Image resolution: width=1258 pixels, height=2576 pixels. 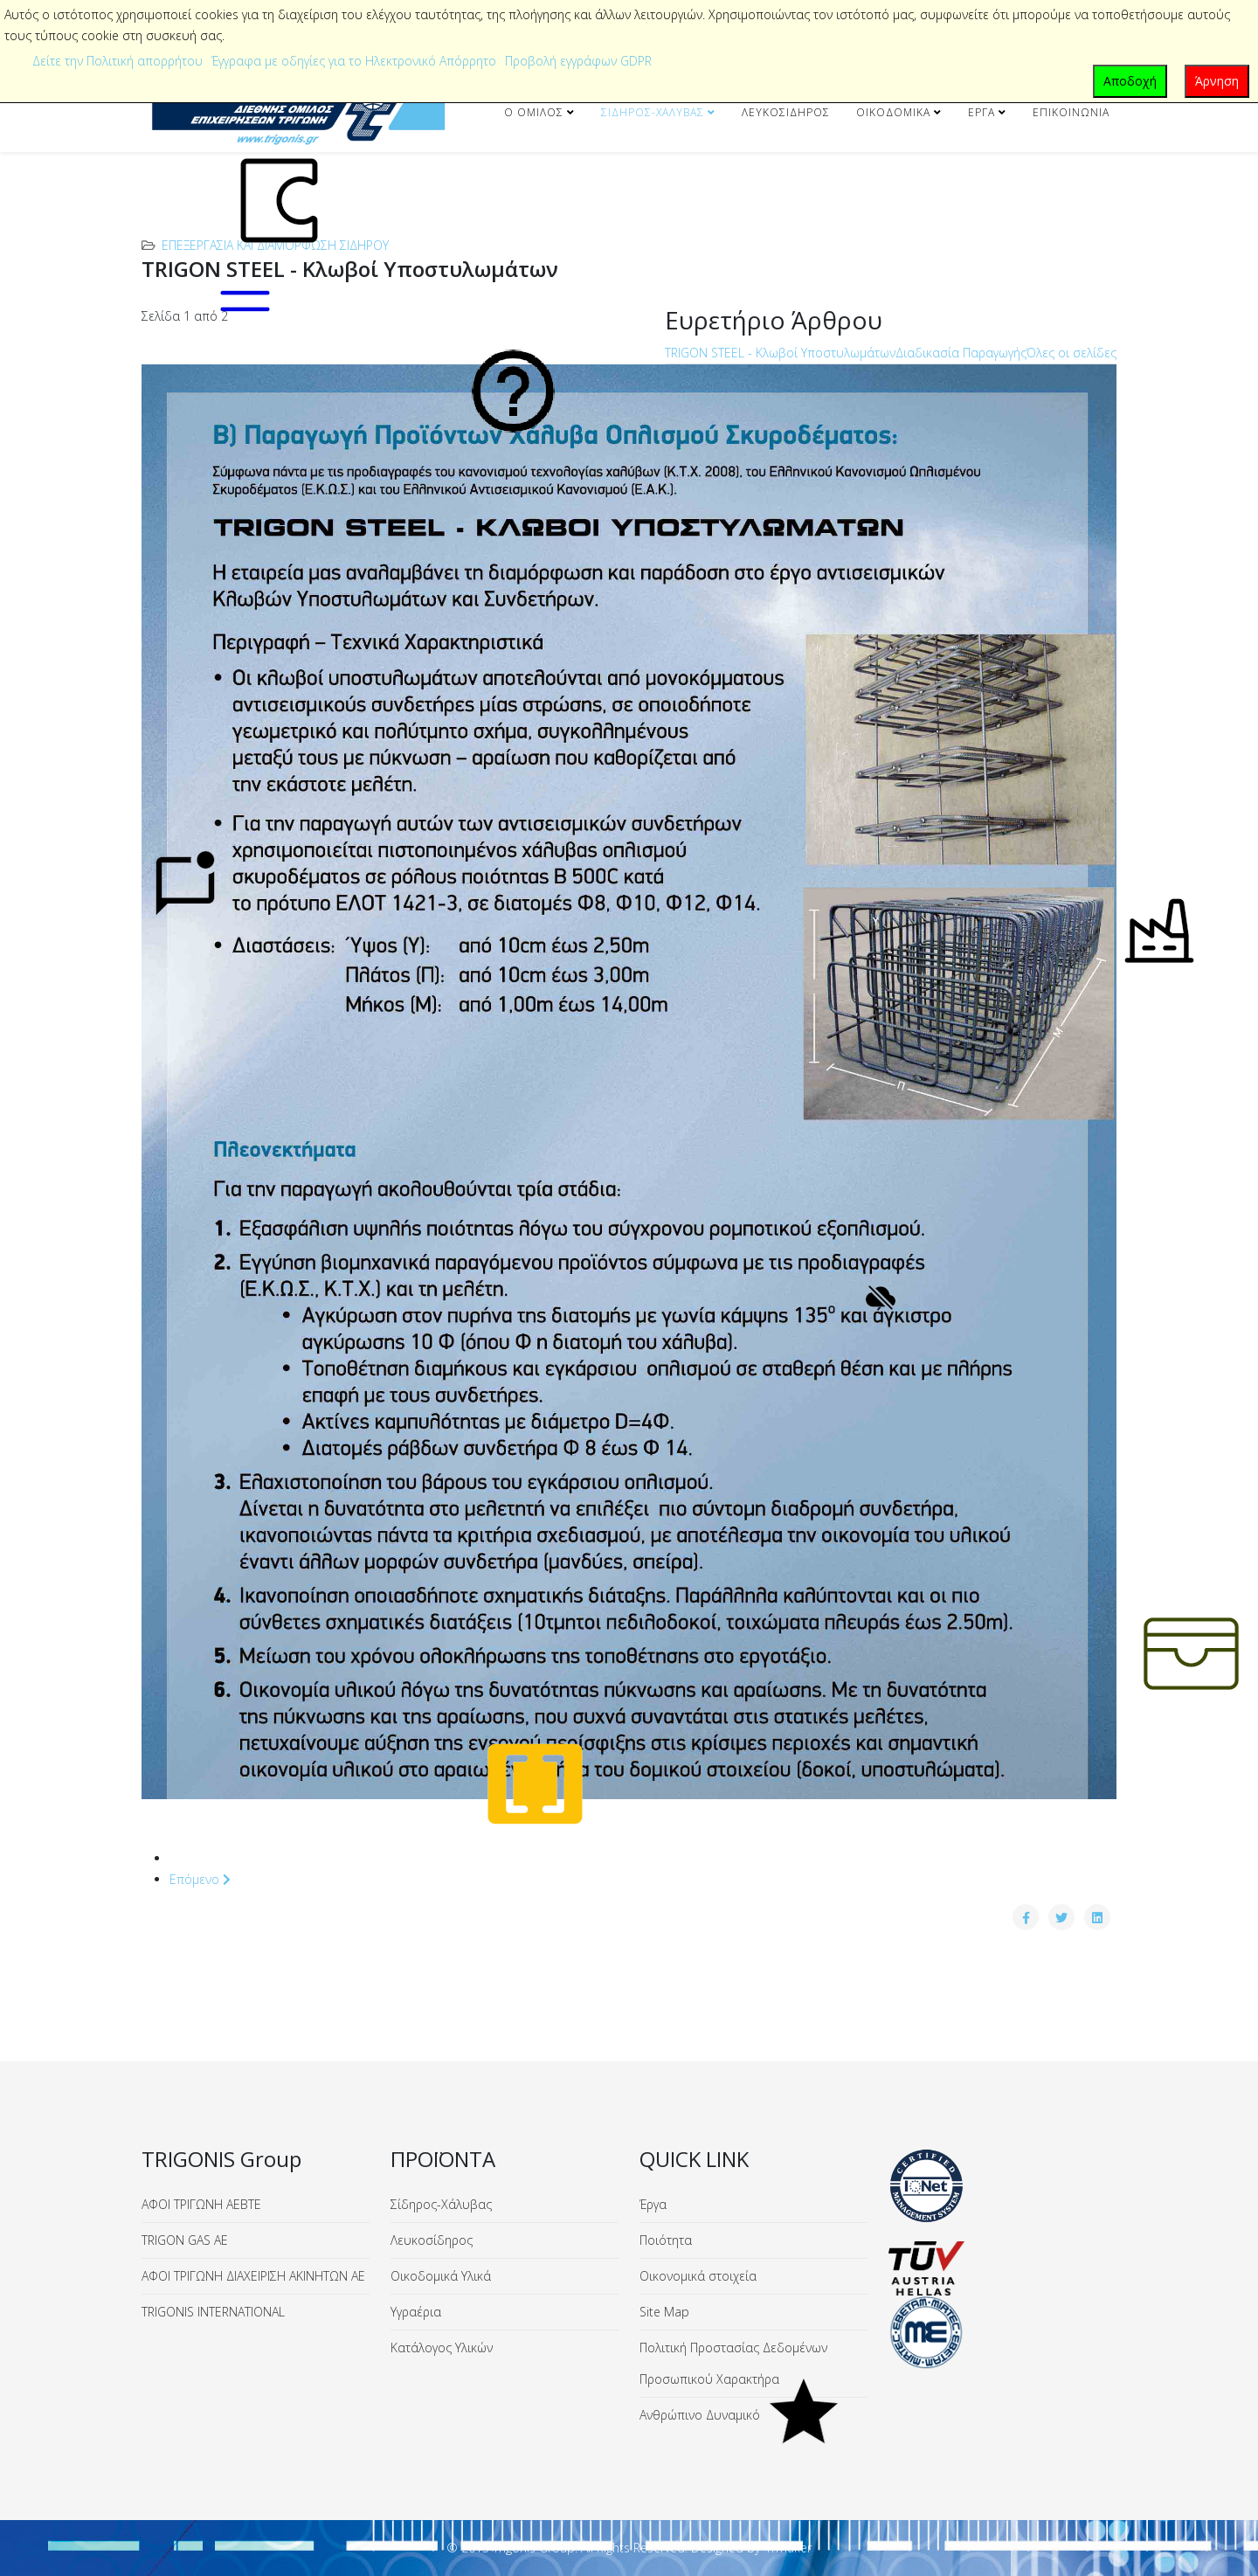 What do you see at coordinates (1159, 933) in the screenshot?
I see `view manufacturing or production facilities` at bounding box center [1159, 933].